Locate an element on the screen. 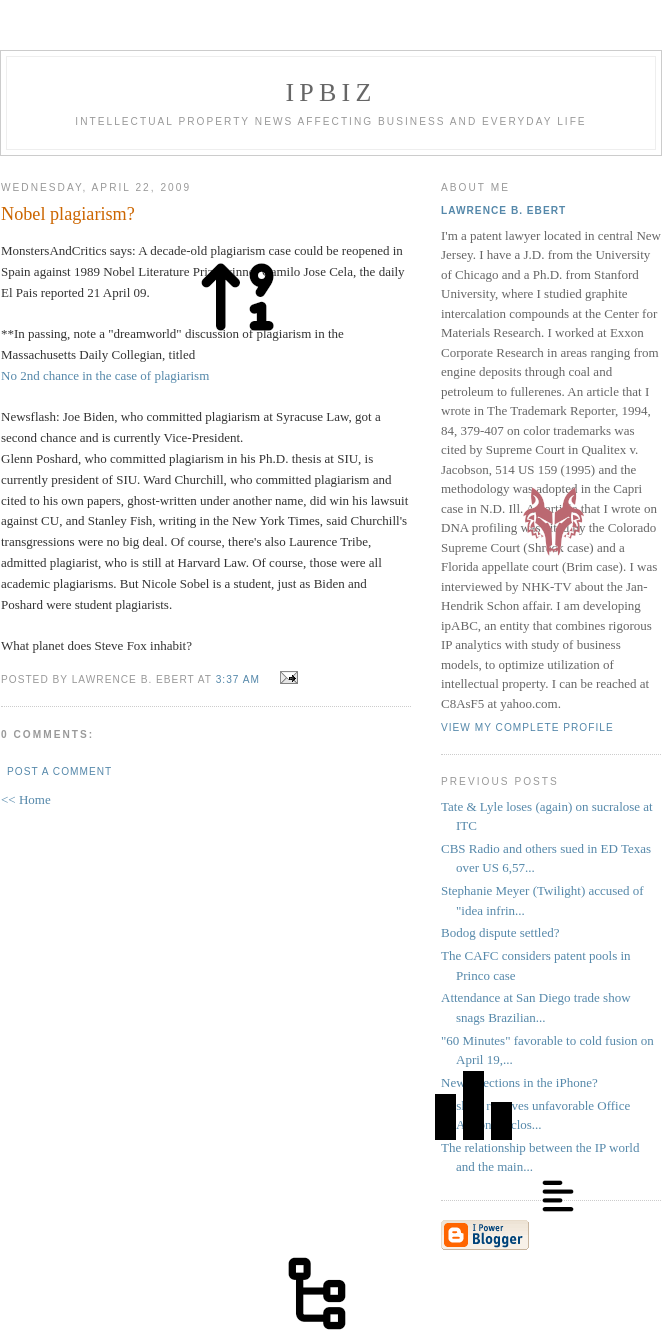 This screenshot has width=662, height=1341. sort numbers in descending order (9 to 1) is located at coordinates (240, 297).